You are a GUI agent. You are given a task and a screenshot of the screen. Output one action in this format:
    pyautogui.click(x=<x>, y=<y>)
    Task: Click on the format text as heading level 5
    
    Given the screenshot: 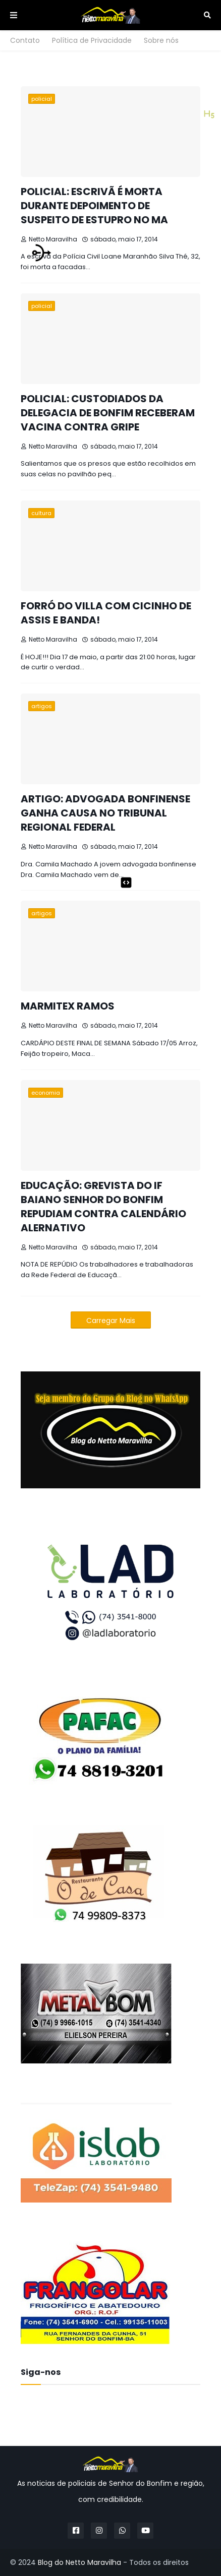 What is the action you would take?
    pyautogui.click(x=208, y=114)
    